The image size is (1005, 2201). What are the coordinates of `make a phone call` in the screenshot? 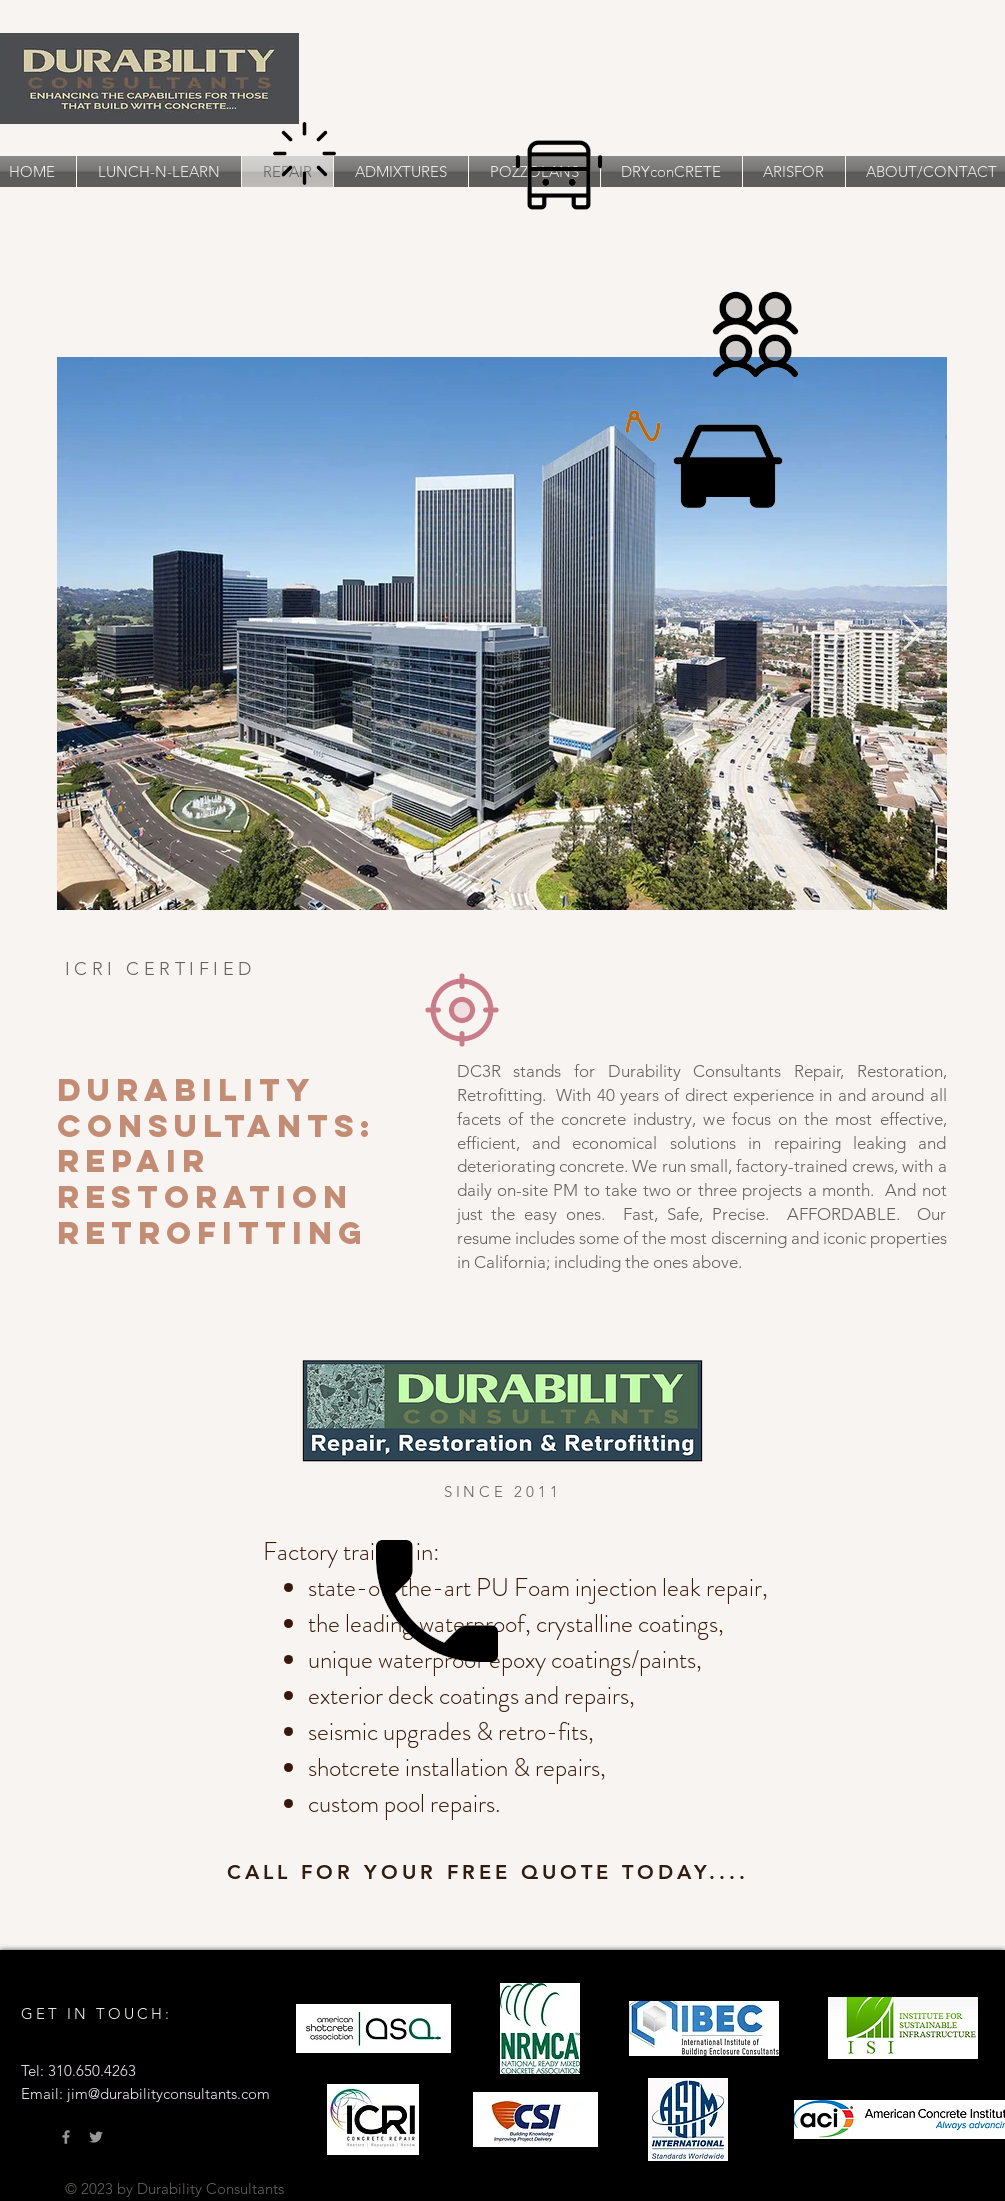 It's located at (437, 1601).